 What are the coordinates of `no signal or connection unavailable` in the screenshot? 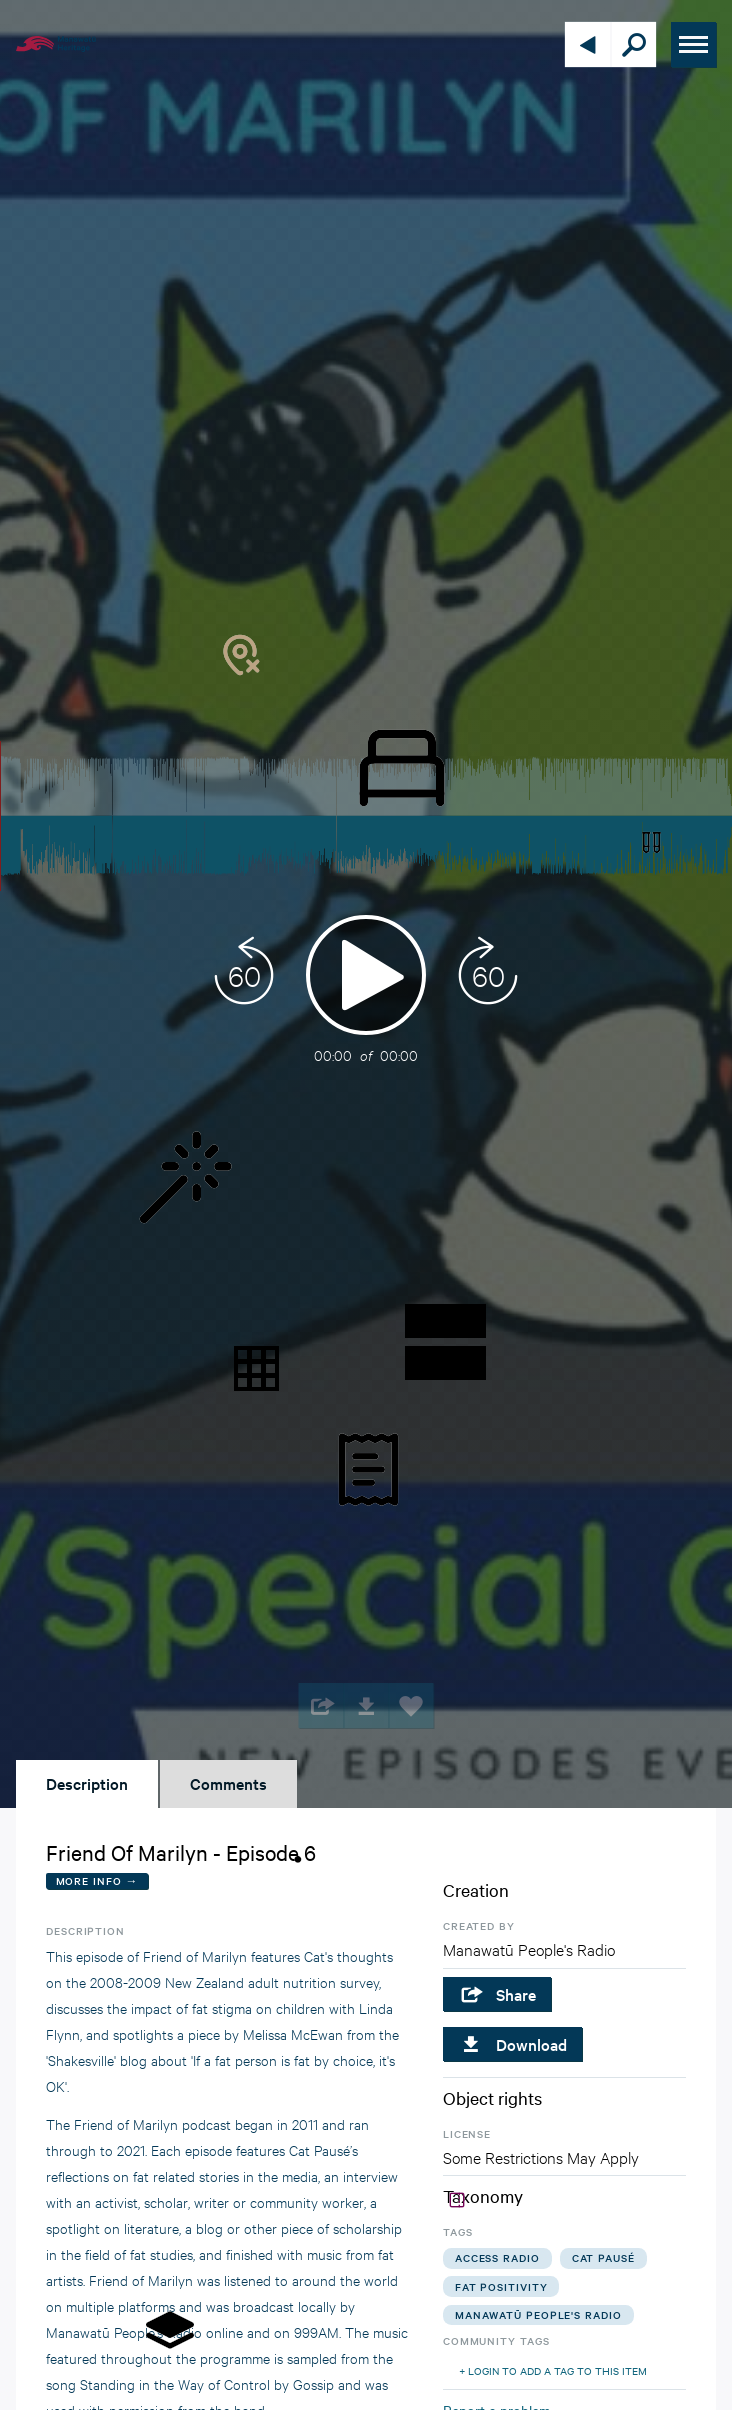 It's located at (332, 1832).